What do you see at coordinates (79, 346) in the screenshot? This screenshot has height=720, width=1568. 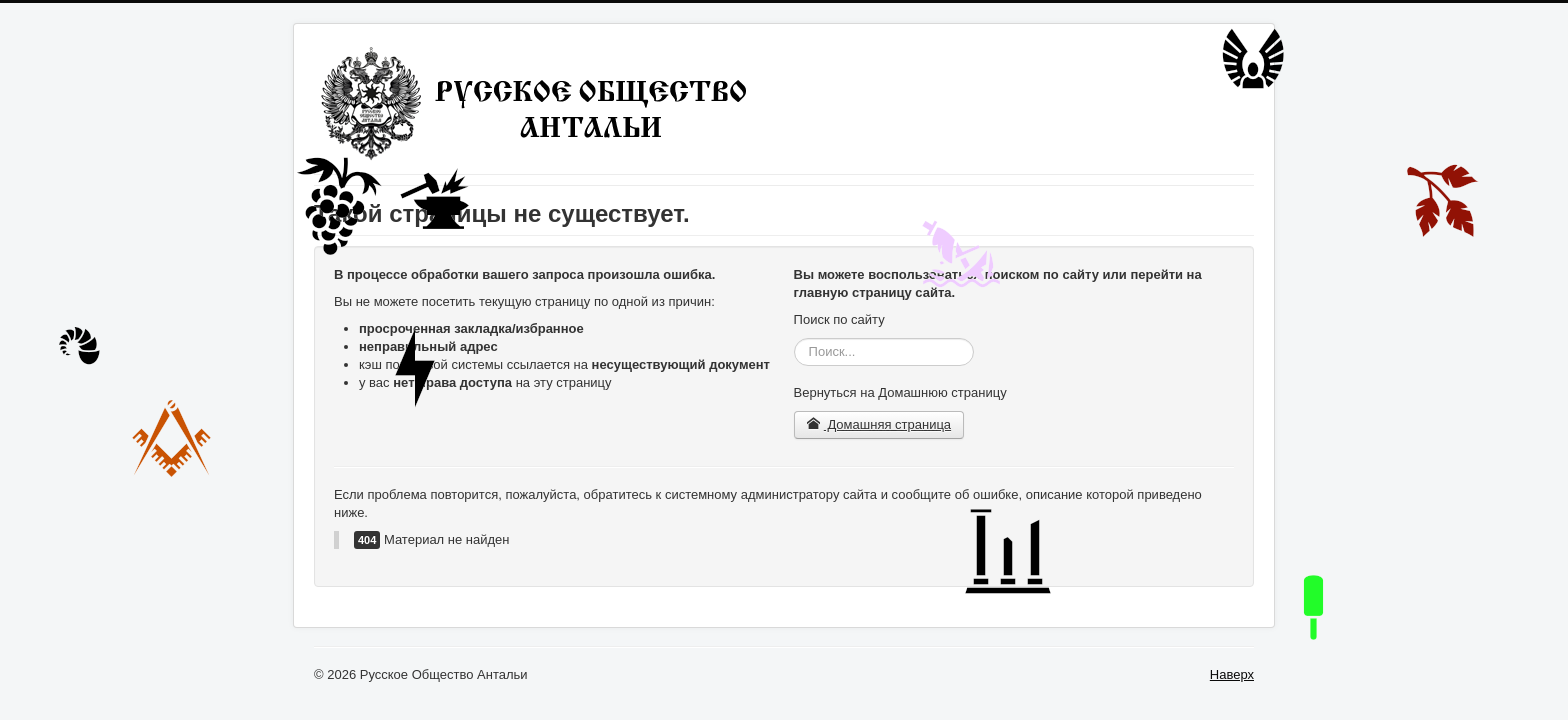 I see `access cooking or food preparation menu` at bounding box center [79, 346].